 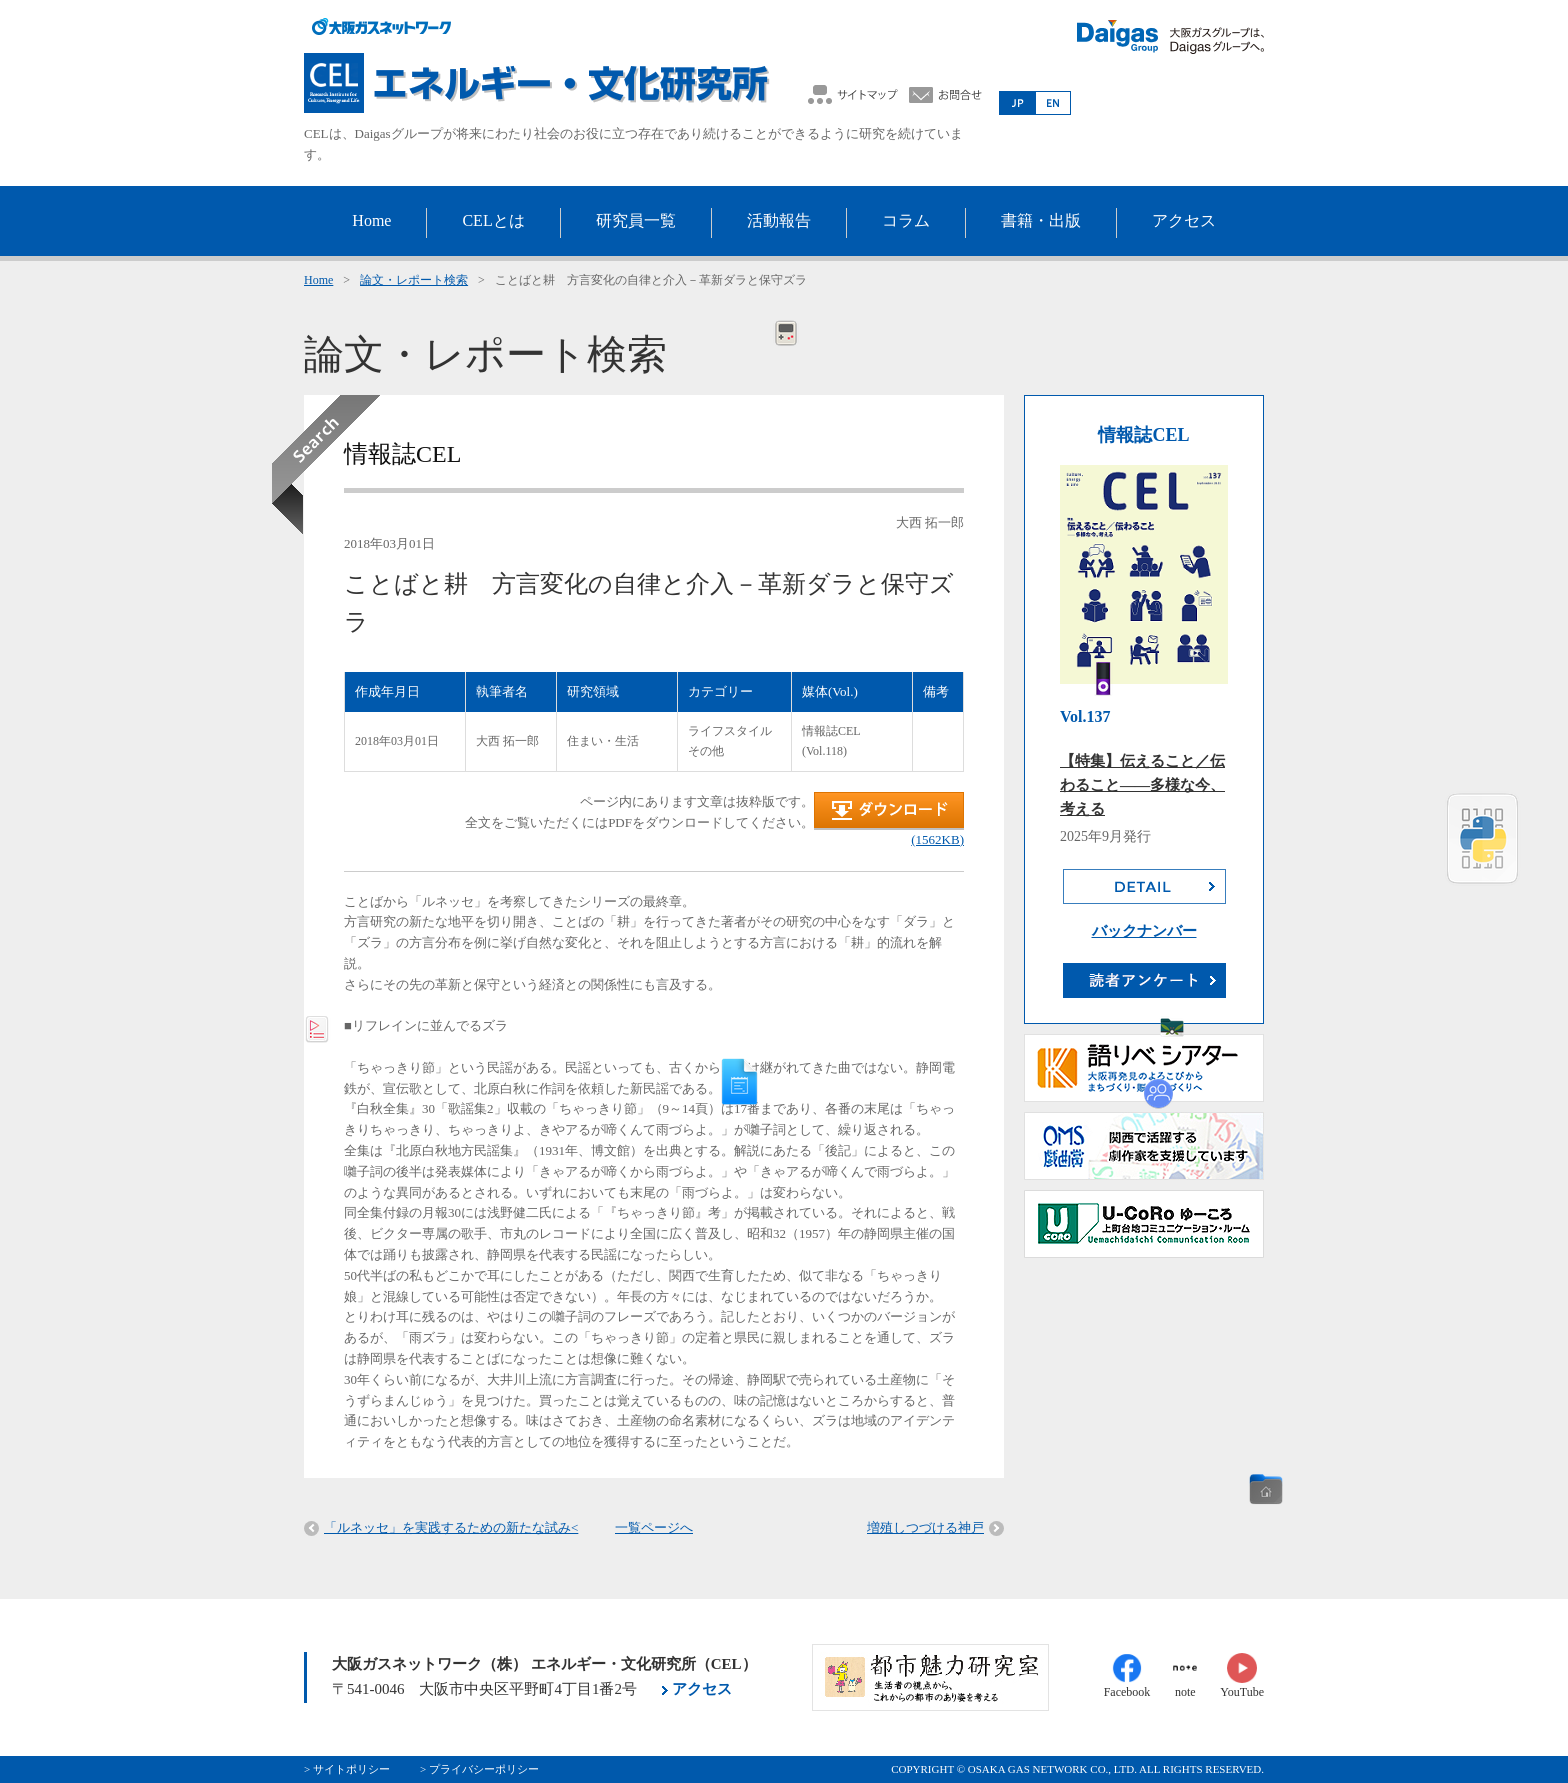 What do you see at coordinates (786, 333) in the screenshot?
I see `open the game center or gaming app` at bounding box center [786, 333].